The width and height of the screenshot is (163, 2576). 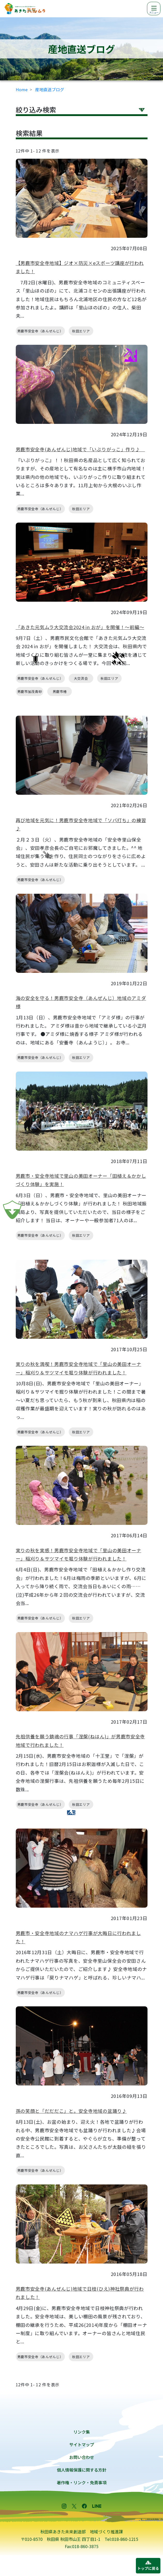 I want to click on access mining or resource extraction features, so click(x=130, y=355).